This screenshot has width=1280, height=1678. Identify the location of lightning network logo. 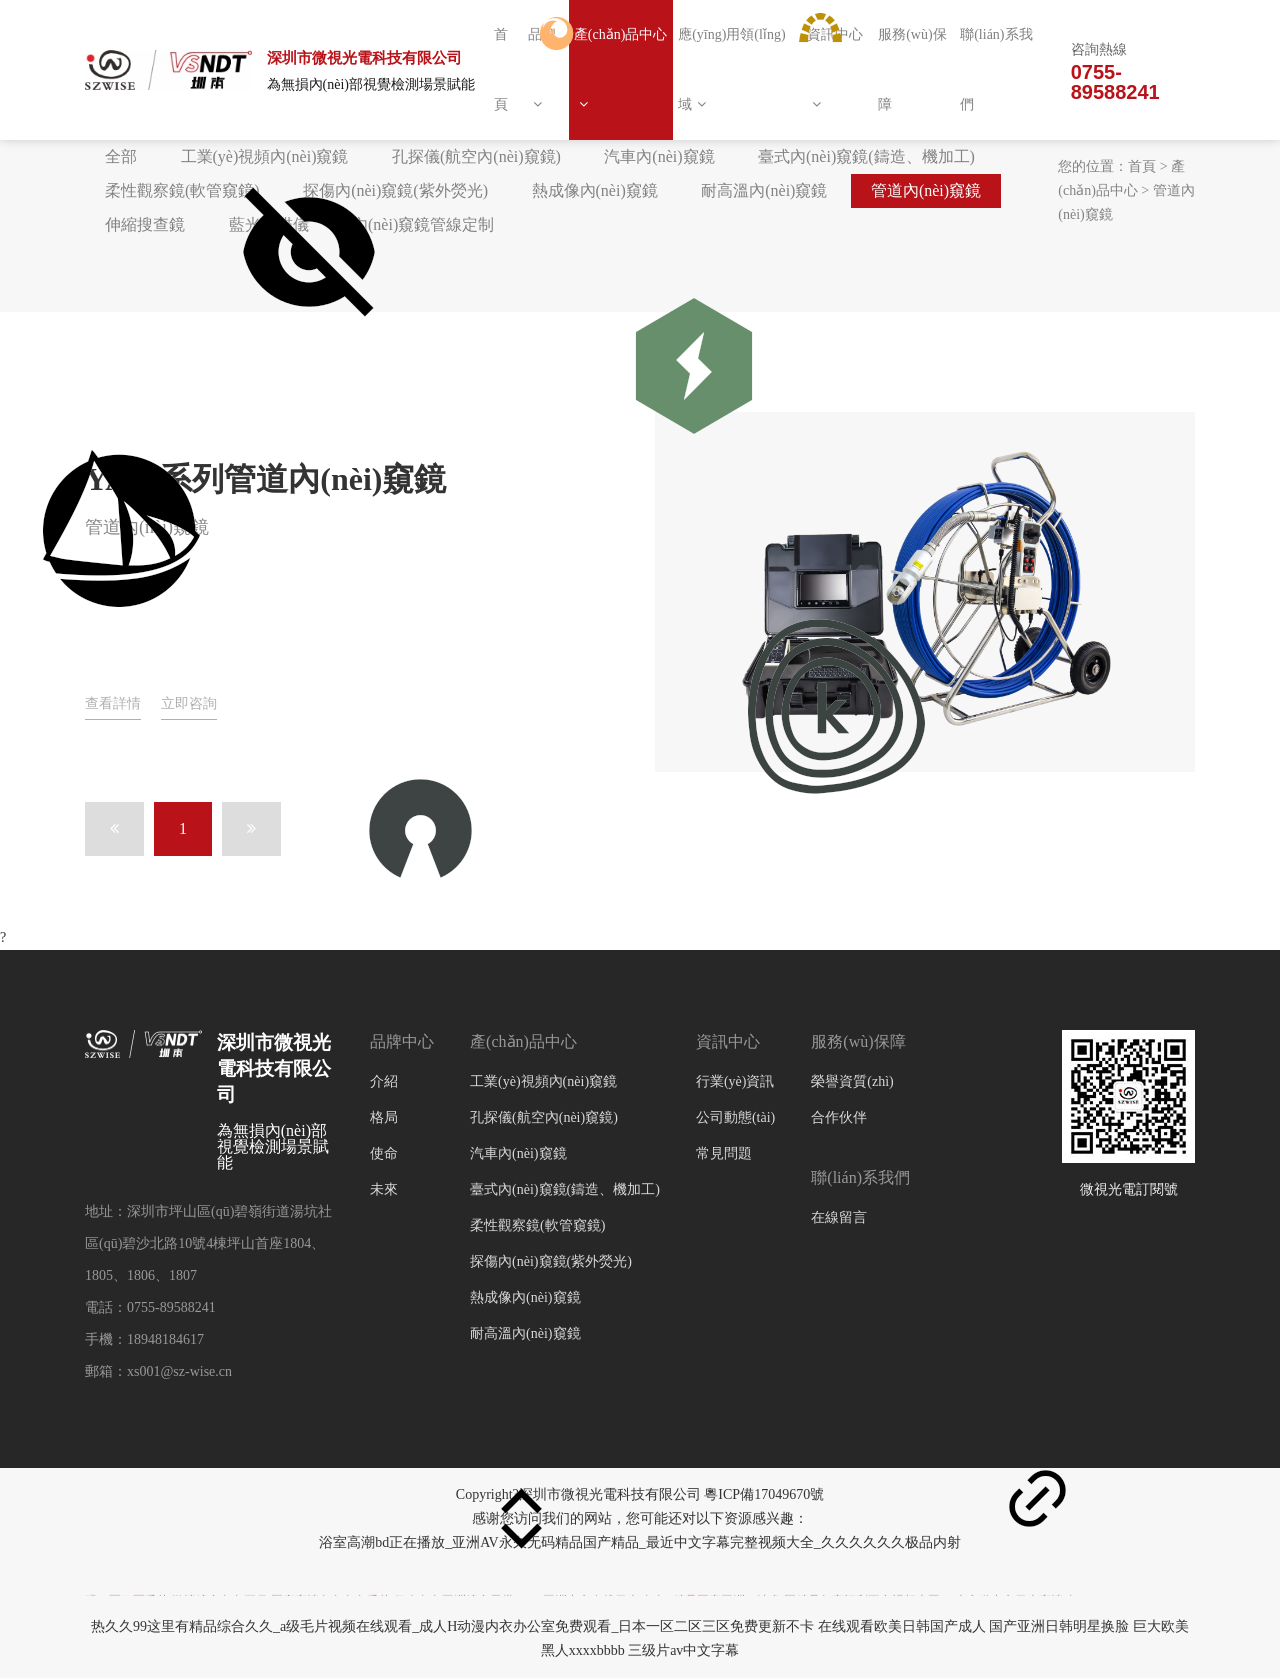
(694, 366).